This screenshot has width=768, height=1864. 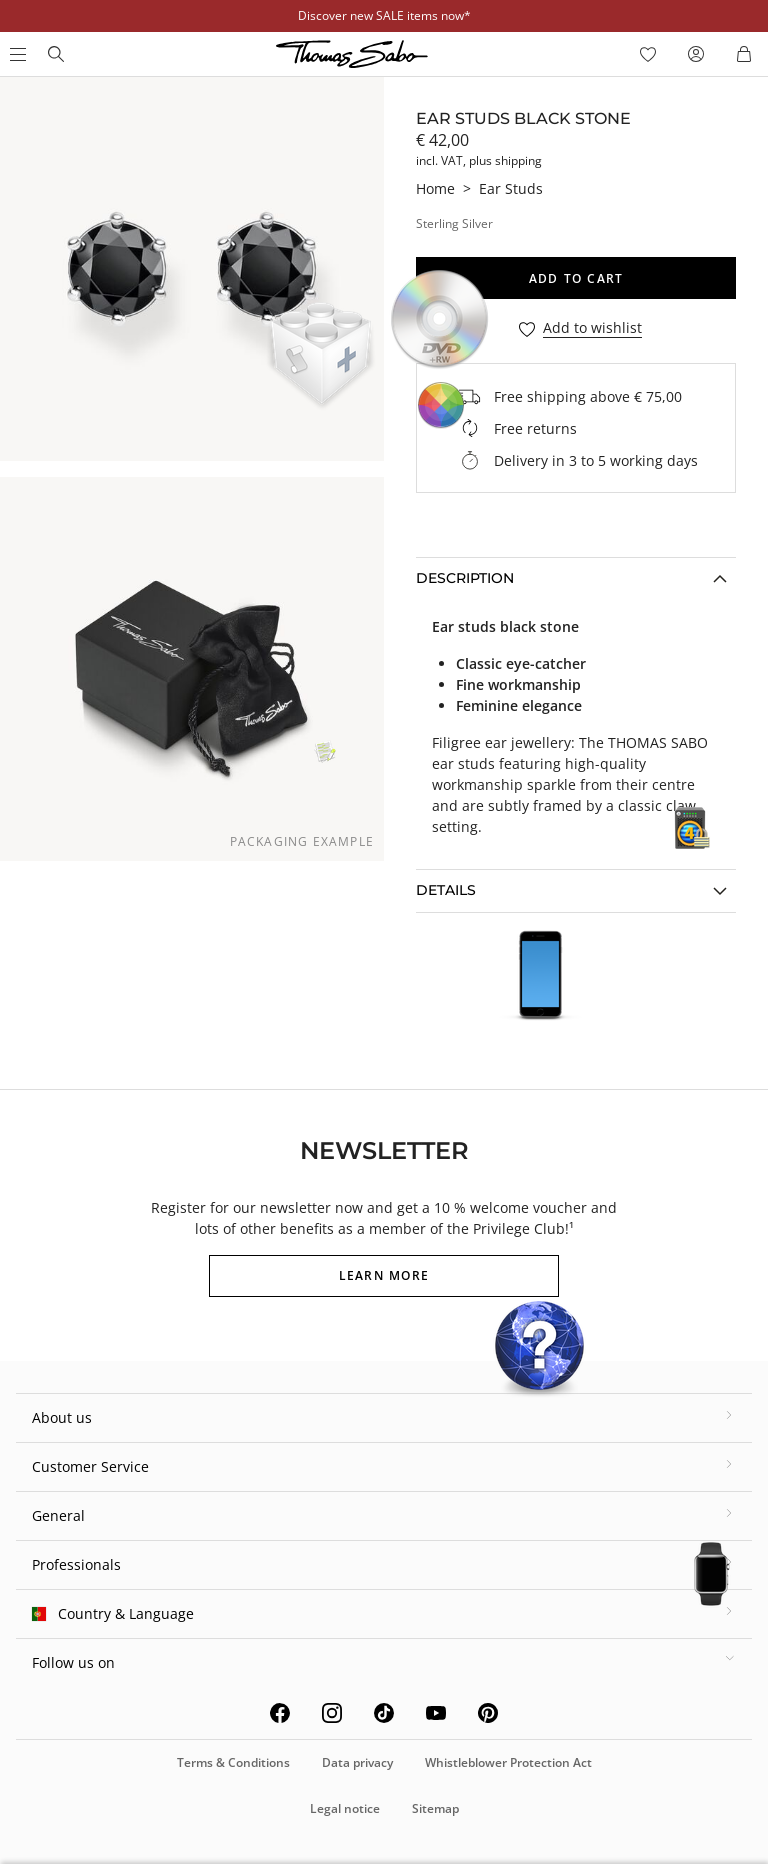 What do you see at coordinates (540, 975) in the screenshot?
I see `iPhone SE 2 device connected to your mac` at bounding box center [540, 975].